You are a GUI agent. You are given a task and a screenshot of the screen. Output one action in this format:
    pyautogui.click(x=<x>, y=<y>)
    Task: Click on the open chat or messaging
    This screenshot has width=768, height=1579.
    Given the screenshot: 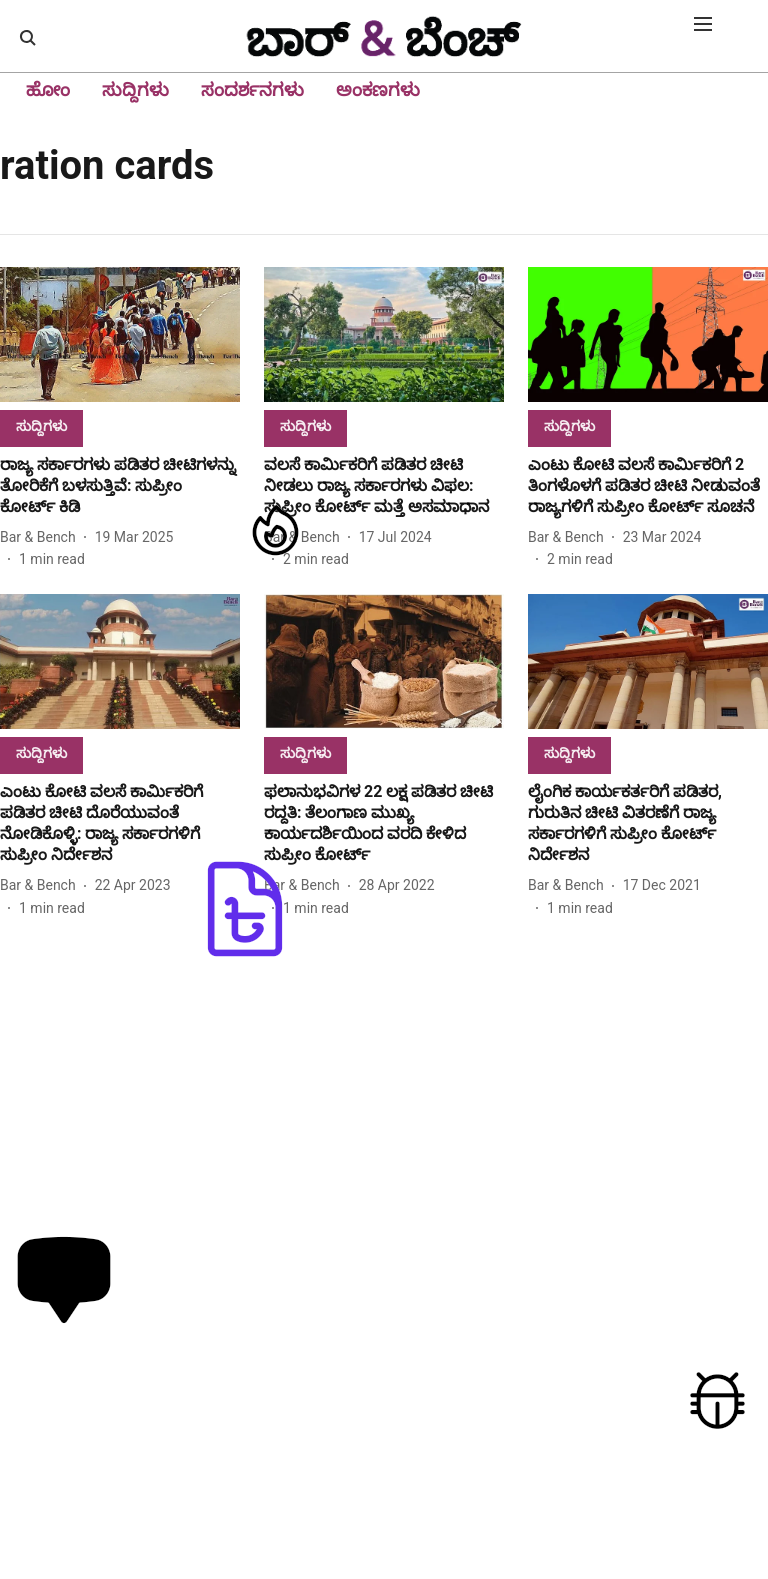 What is the action you would take?
    pyautogui.click(x=64, y=1280)
    